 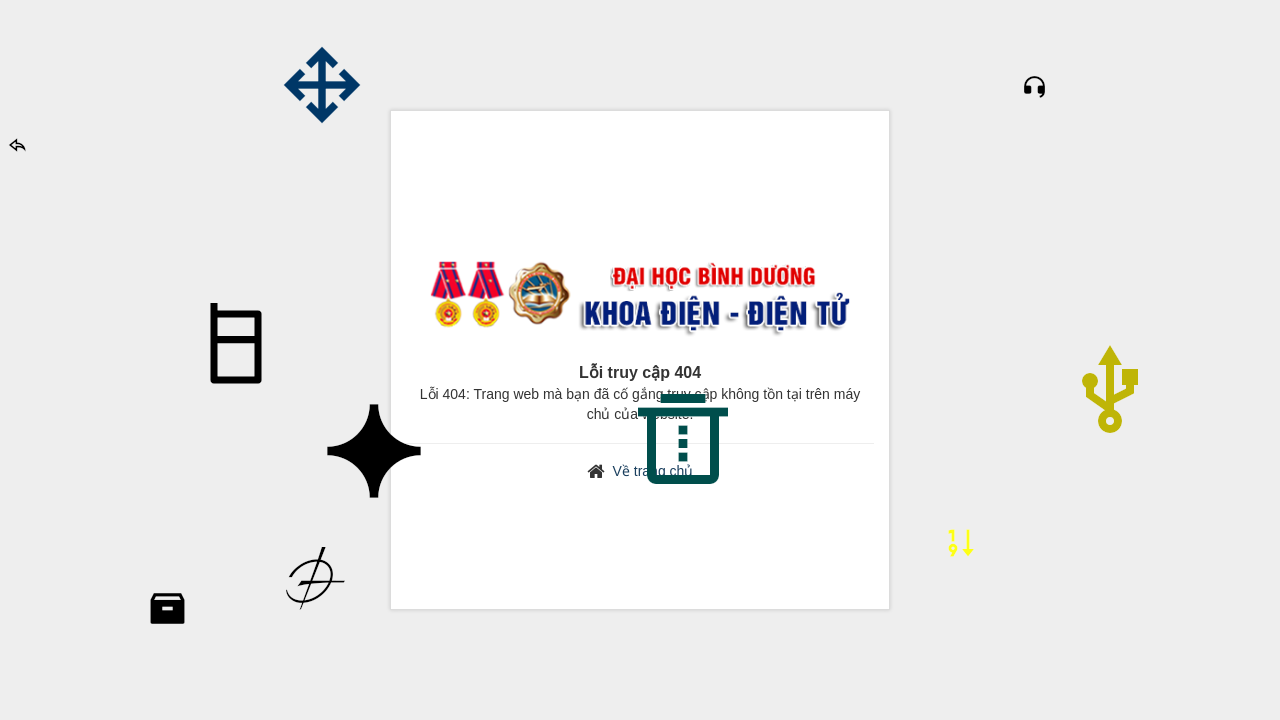 What do you see at coordinates (959, 543) in the screenshot?
I see `sort numbers in ascending order` at bounding box center [959, 543].